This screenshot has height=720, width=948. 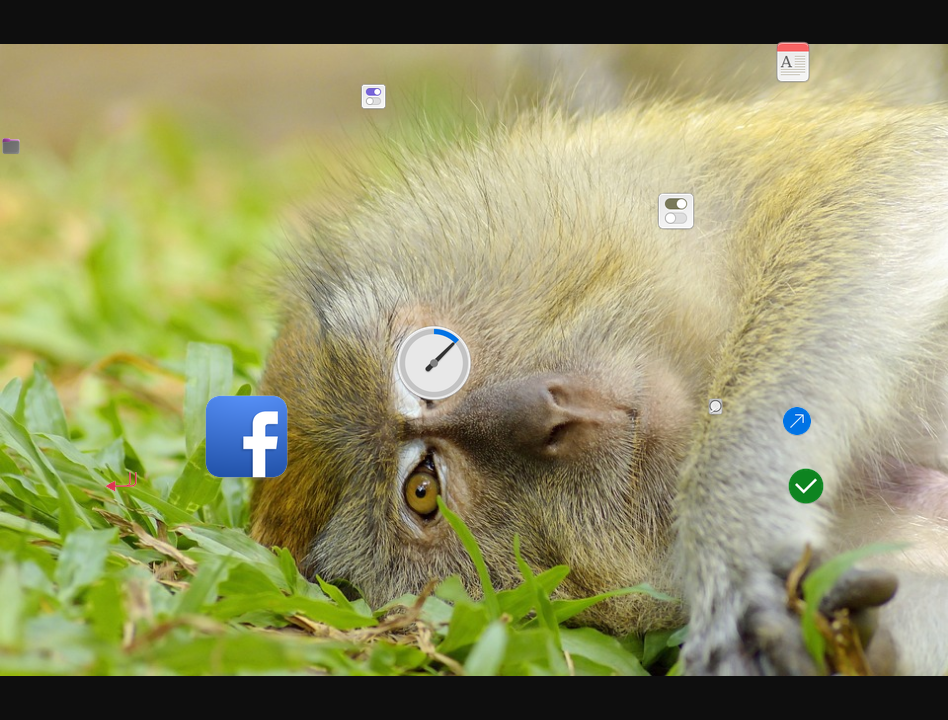 What do you see at coordinates (434, 363) in the screenshot?
I see `open sysprof system profiler application` at bounding box center [434, 363].